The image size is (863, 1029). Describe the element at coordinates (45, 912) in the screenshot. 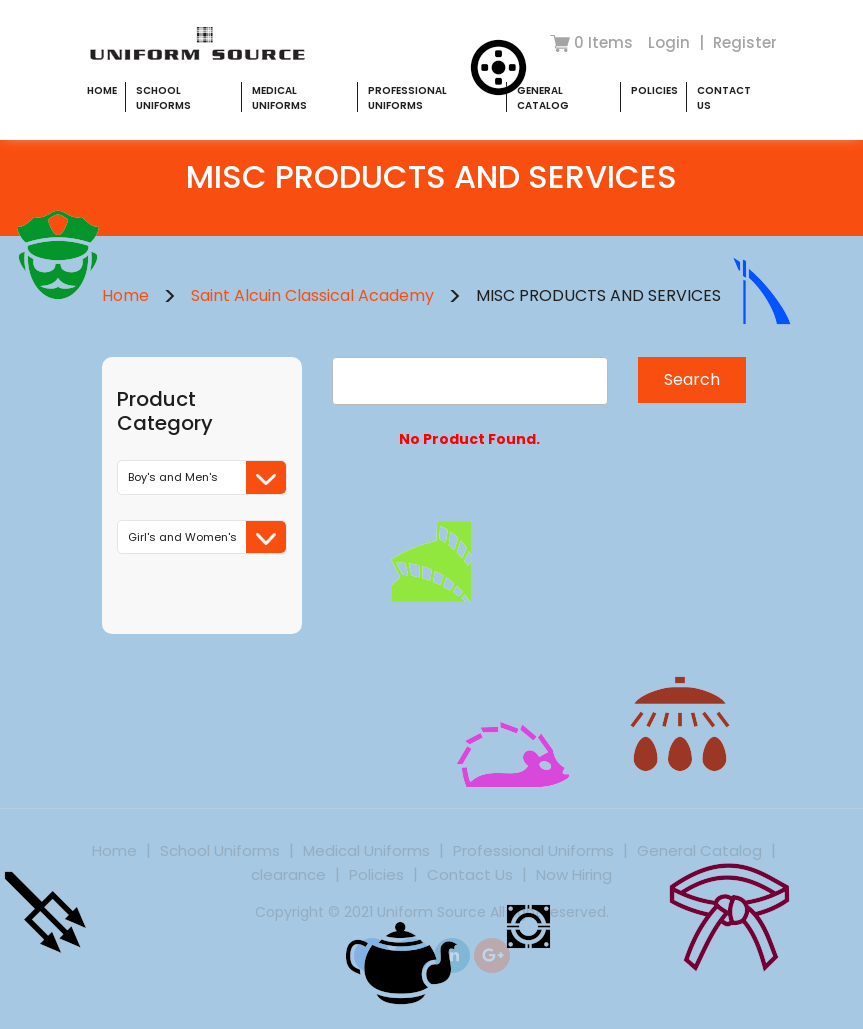

I see `select the trident weapon` at that location.